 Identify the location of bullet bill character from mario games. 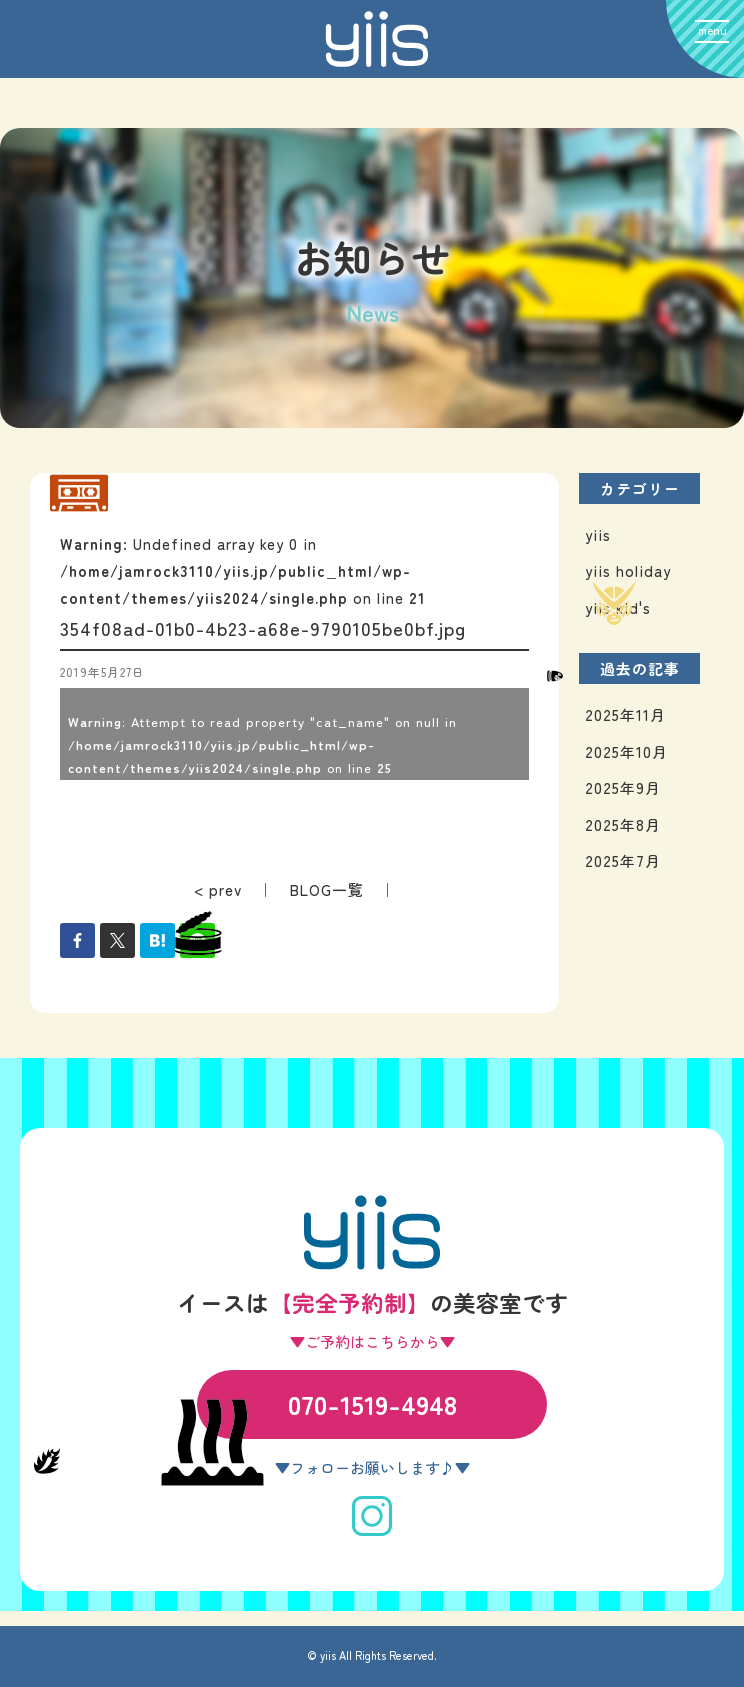
(555, 676).